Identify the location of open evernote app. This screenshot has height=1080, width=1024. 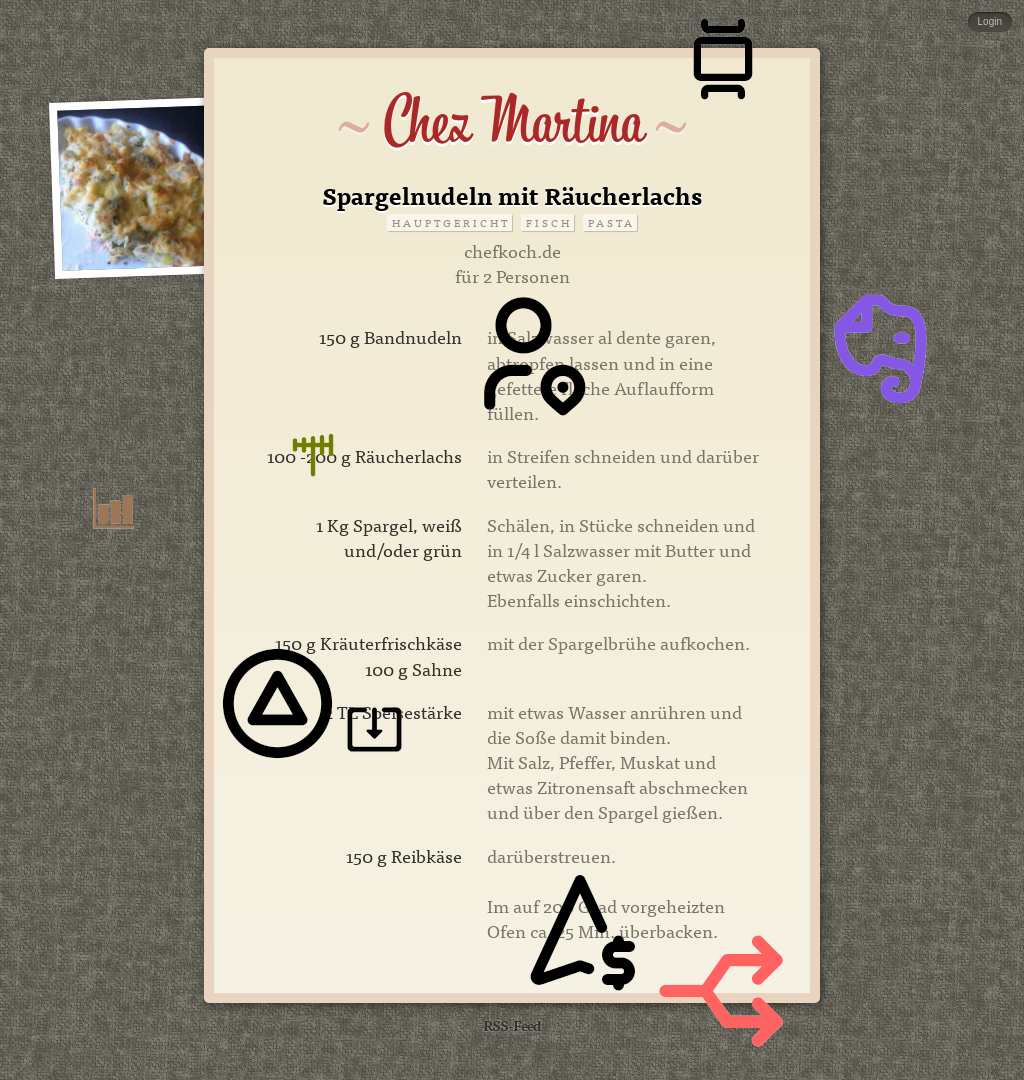
(883, 349).